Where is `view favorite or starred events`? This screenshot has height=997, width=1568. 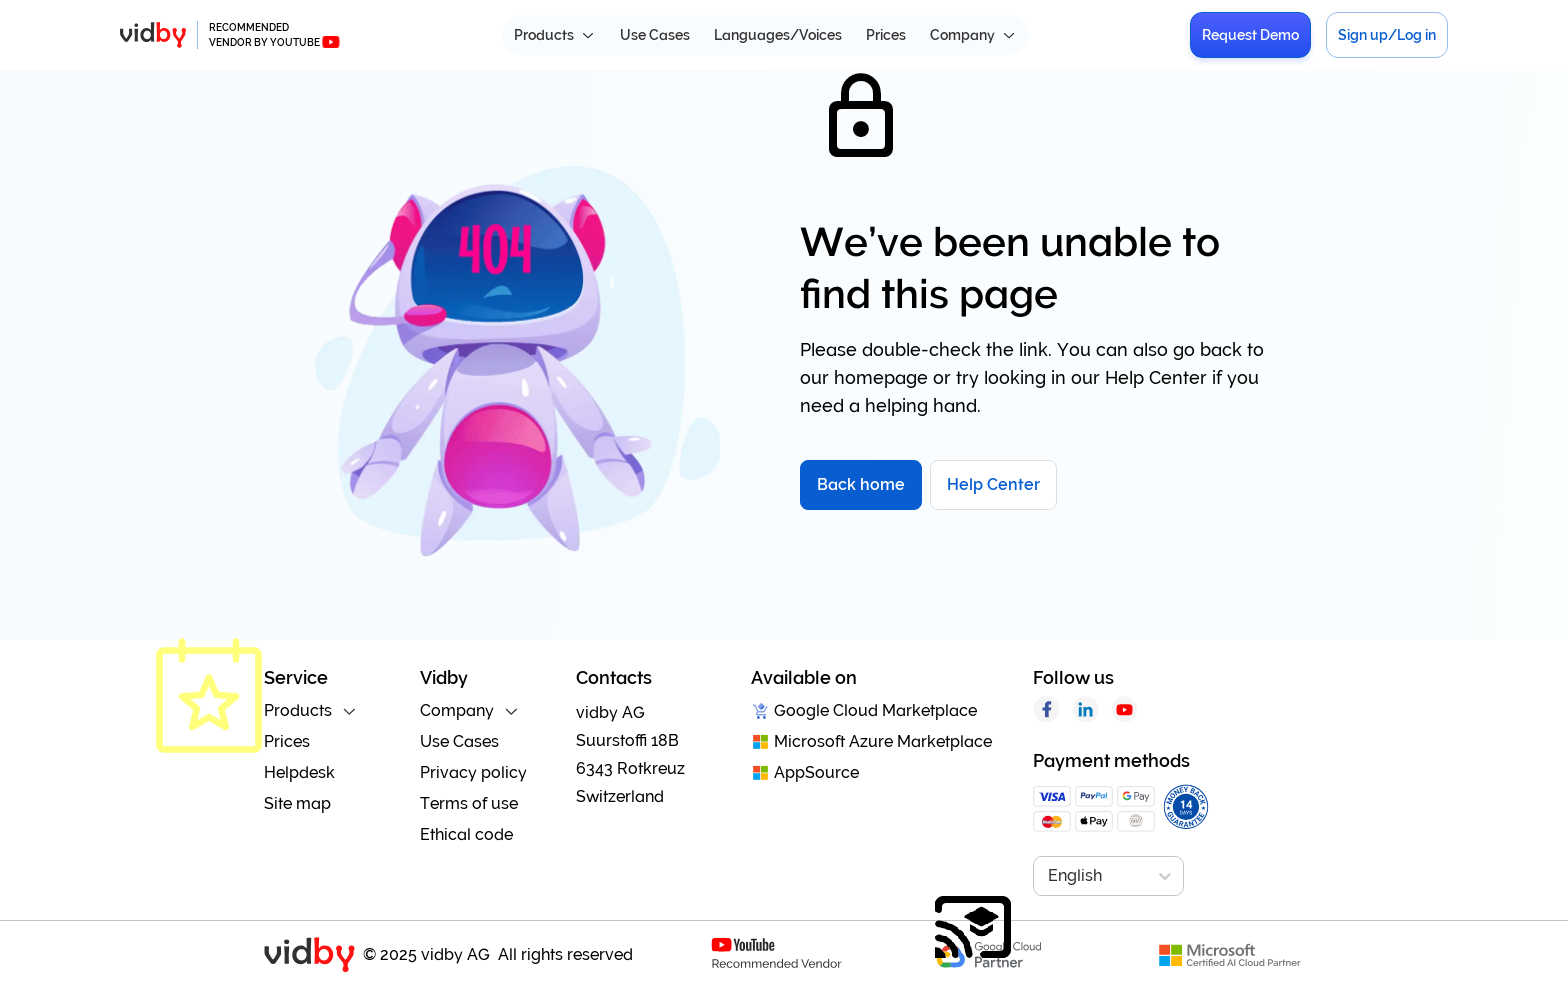 view favorite or starred events is located at coordinates (209, 700).